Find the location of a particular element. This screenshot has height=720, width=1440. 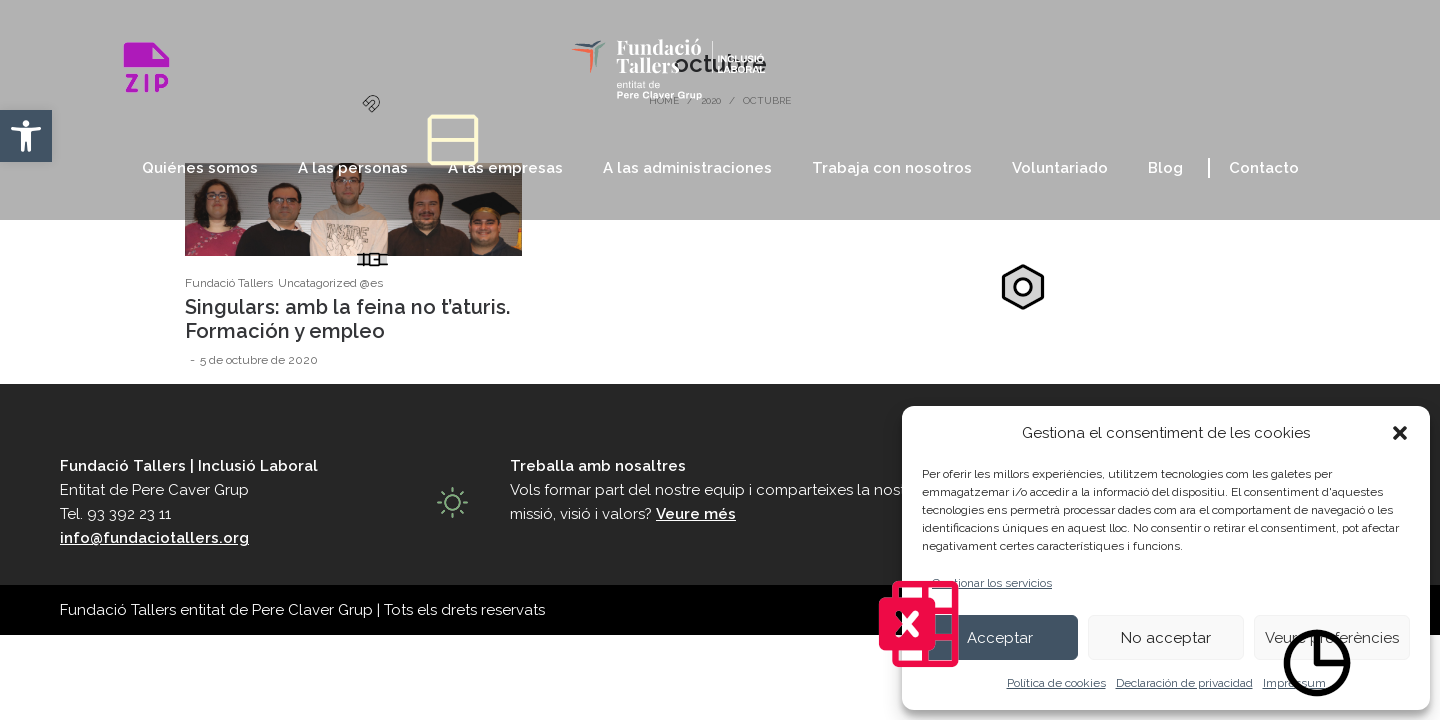

access clothing or accessory settings is located at coordinates (372, 259).